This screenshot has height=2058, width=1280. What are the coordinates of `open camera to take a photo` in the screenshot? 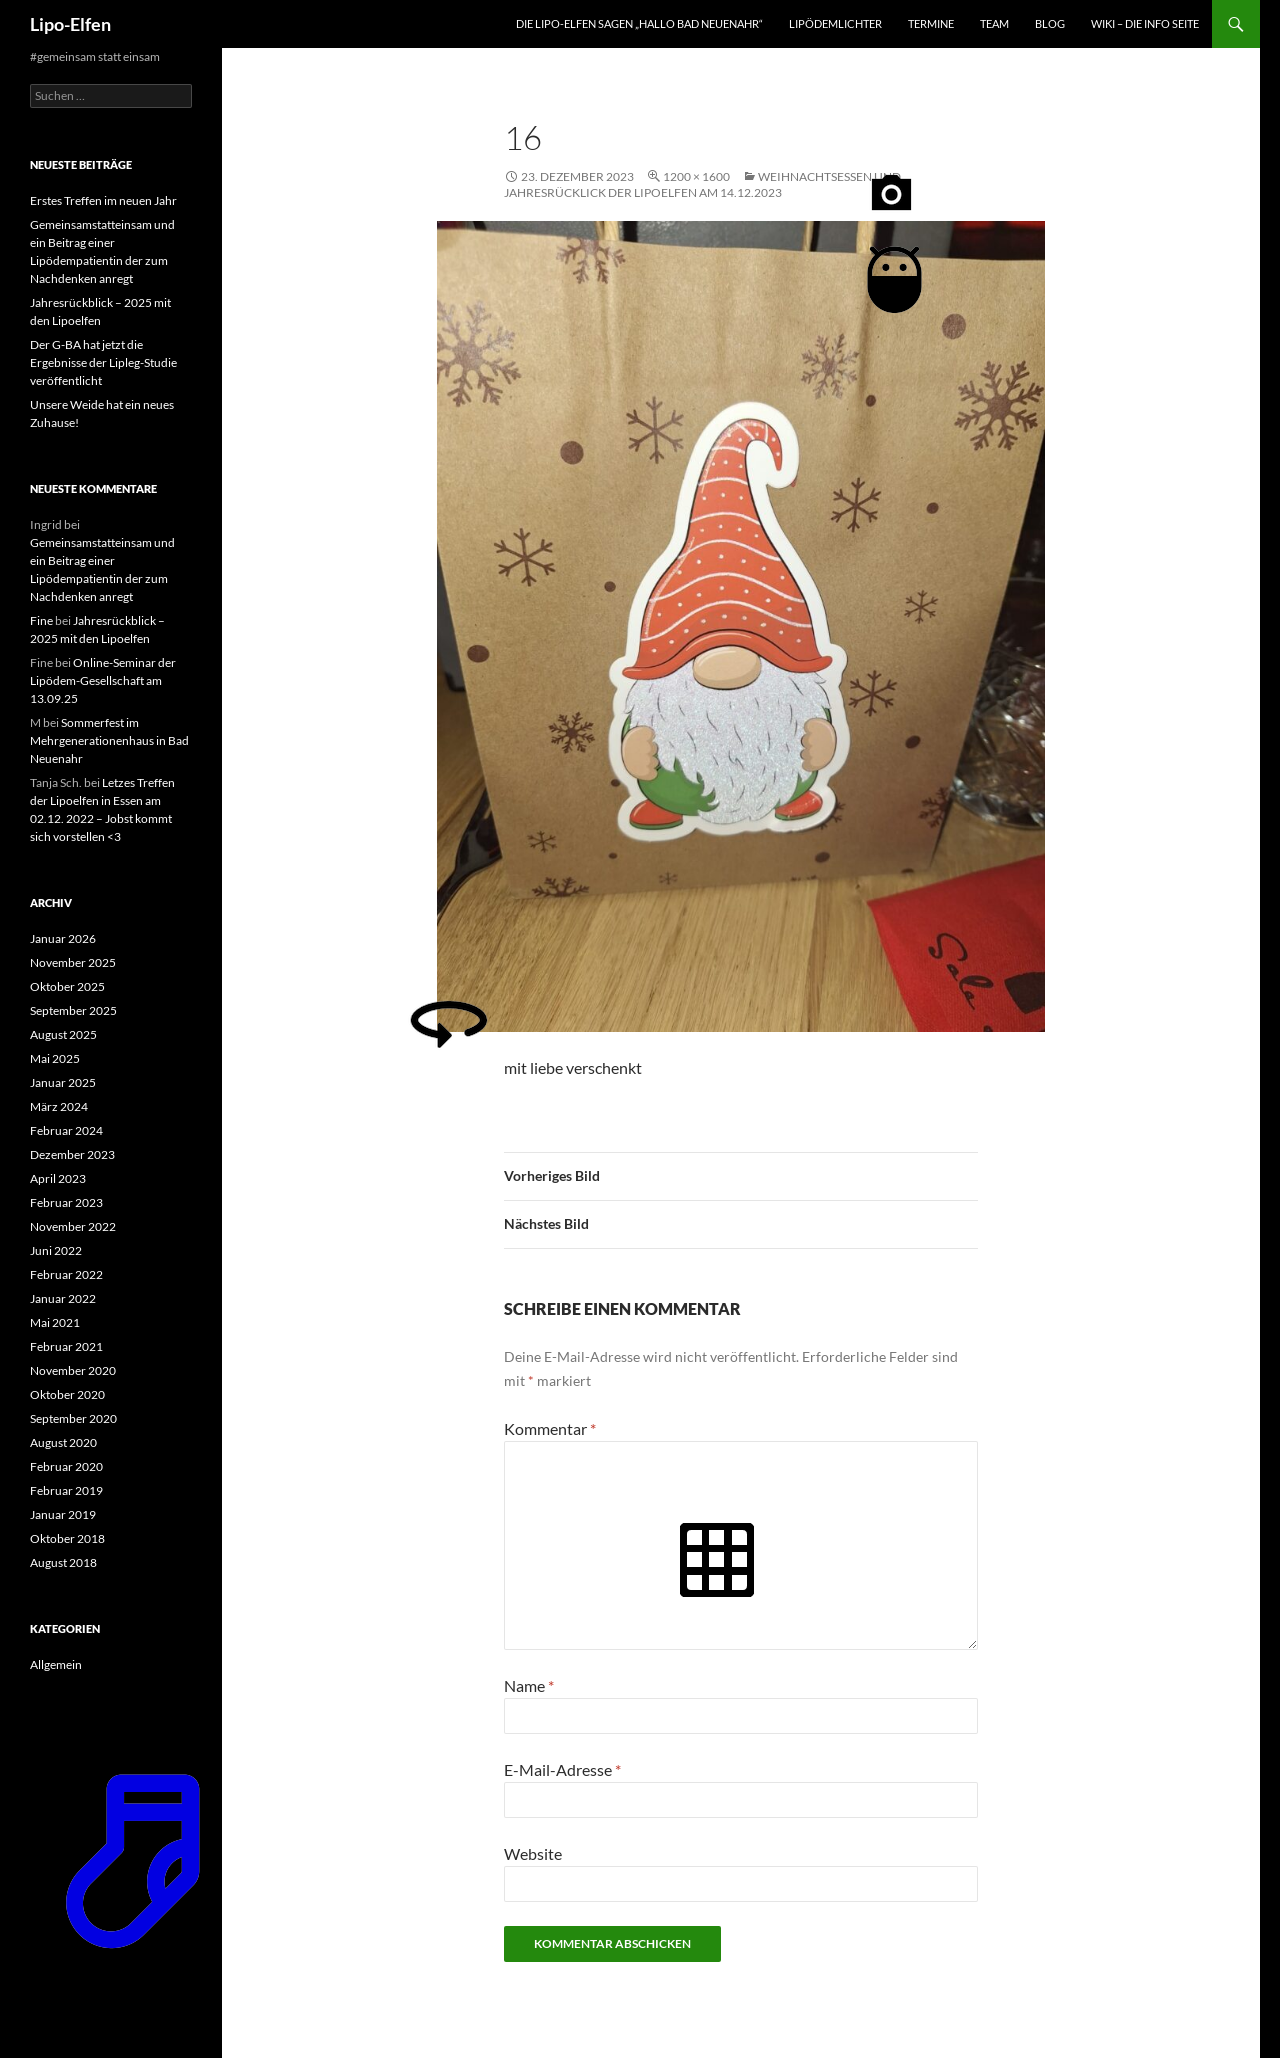 It's located at (891, 194).